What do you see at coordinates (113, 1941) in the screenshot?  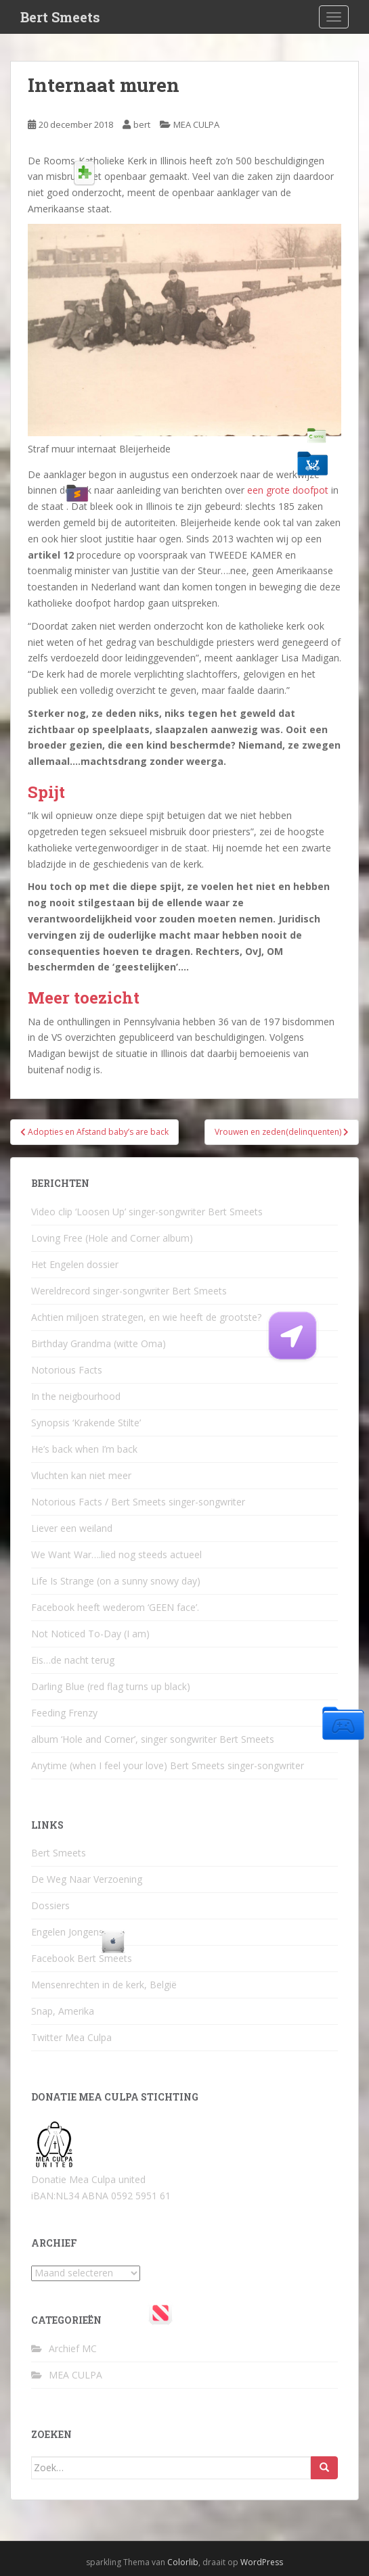 I see `represents a connected power mac g4 computer on the network` at bounding box center [113, 1941].